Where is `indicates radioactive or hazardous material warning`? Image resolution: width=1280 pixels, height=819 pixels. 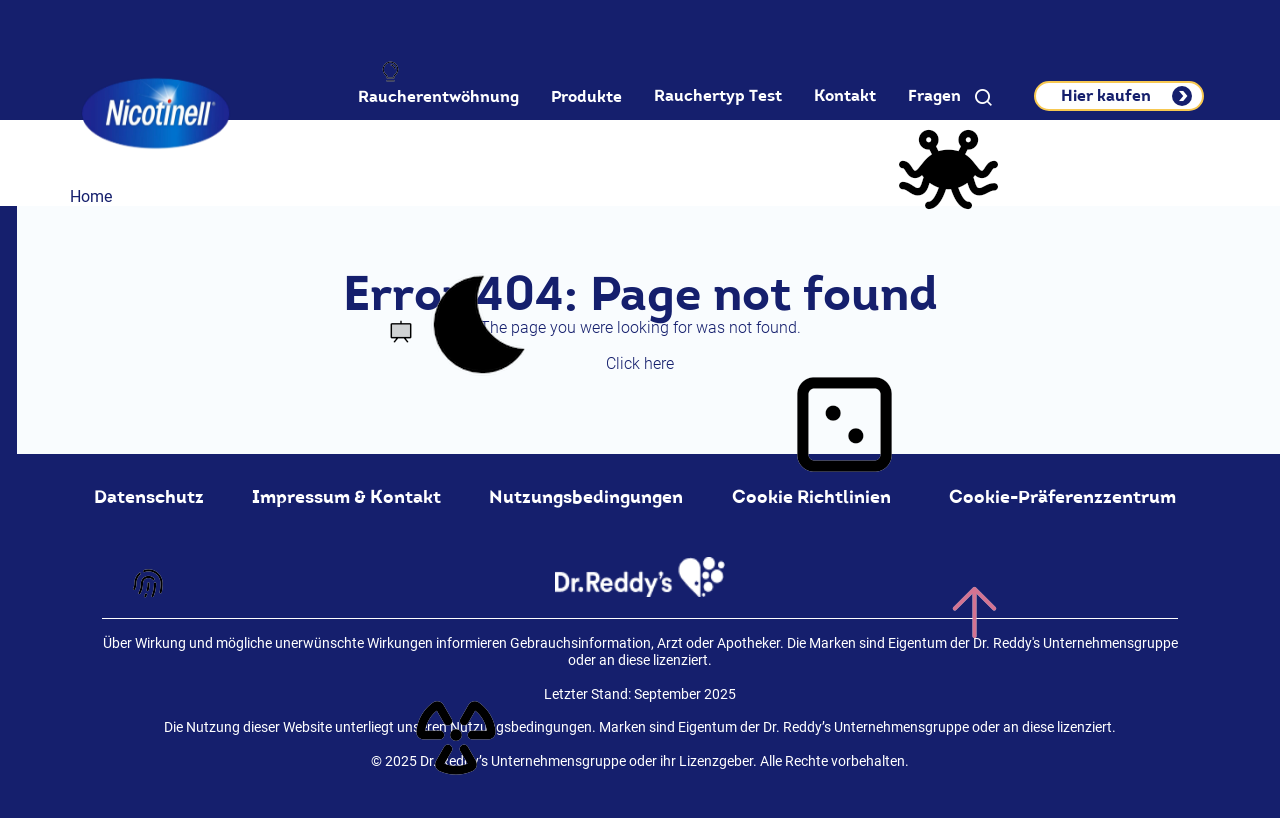
indicates radioactive or hazardous material warning is located at coordinates (456, 735).